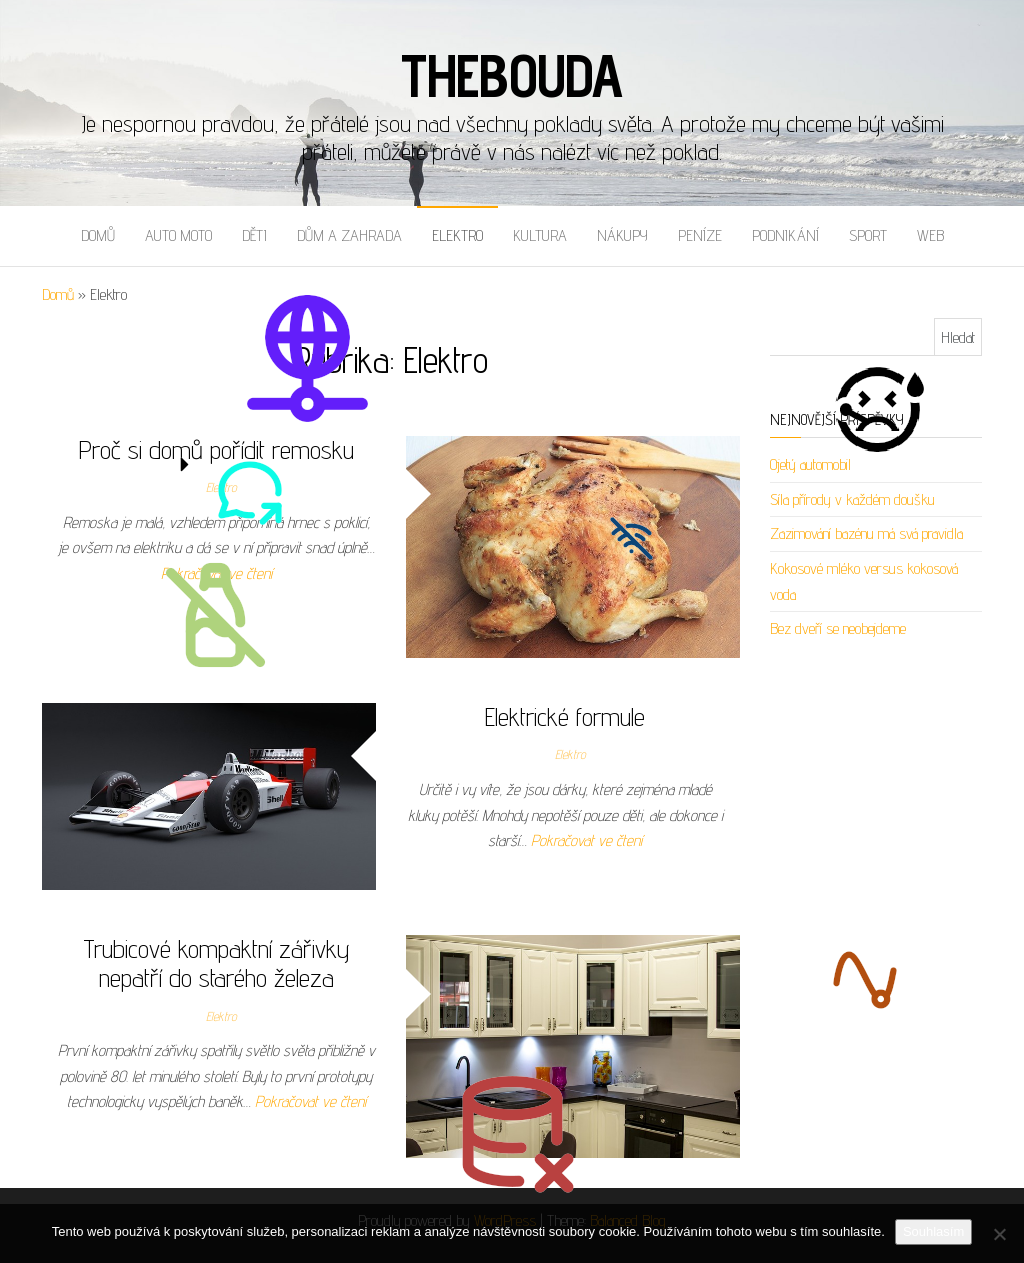 Image resolution: width=1024 pixels, height=1263 pixels. I want to click on view network connection status, so click(307, 355).